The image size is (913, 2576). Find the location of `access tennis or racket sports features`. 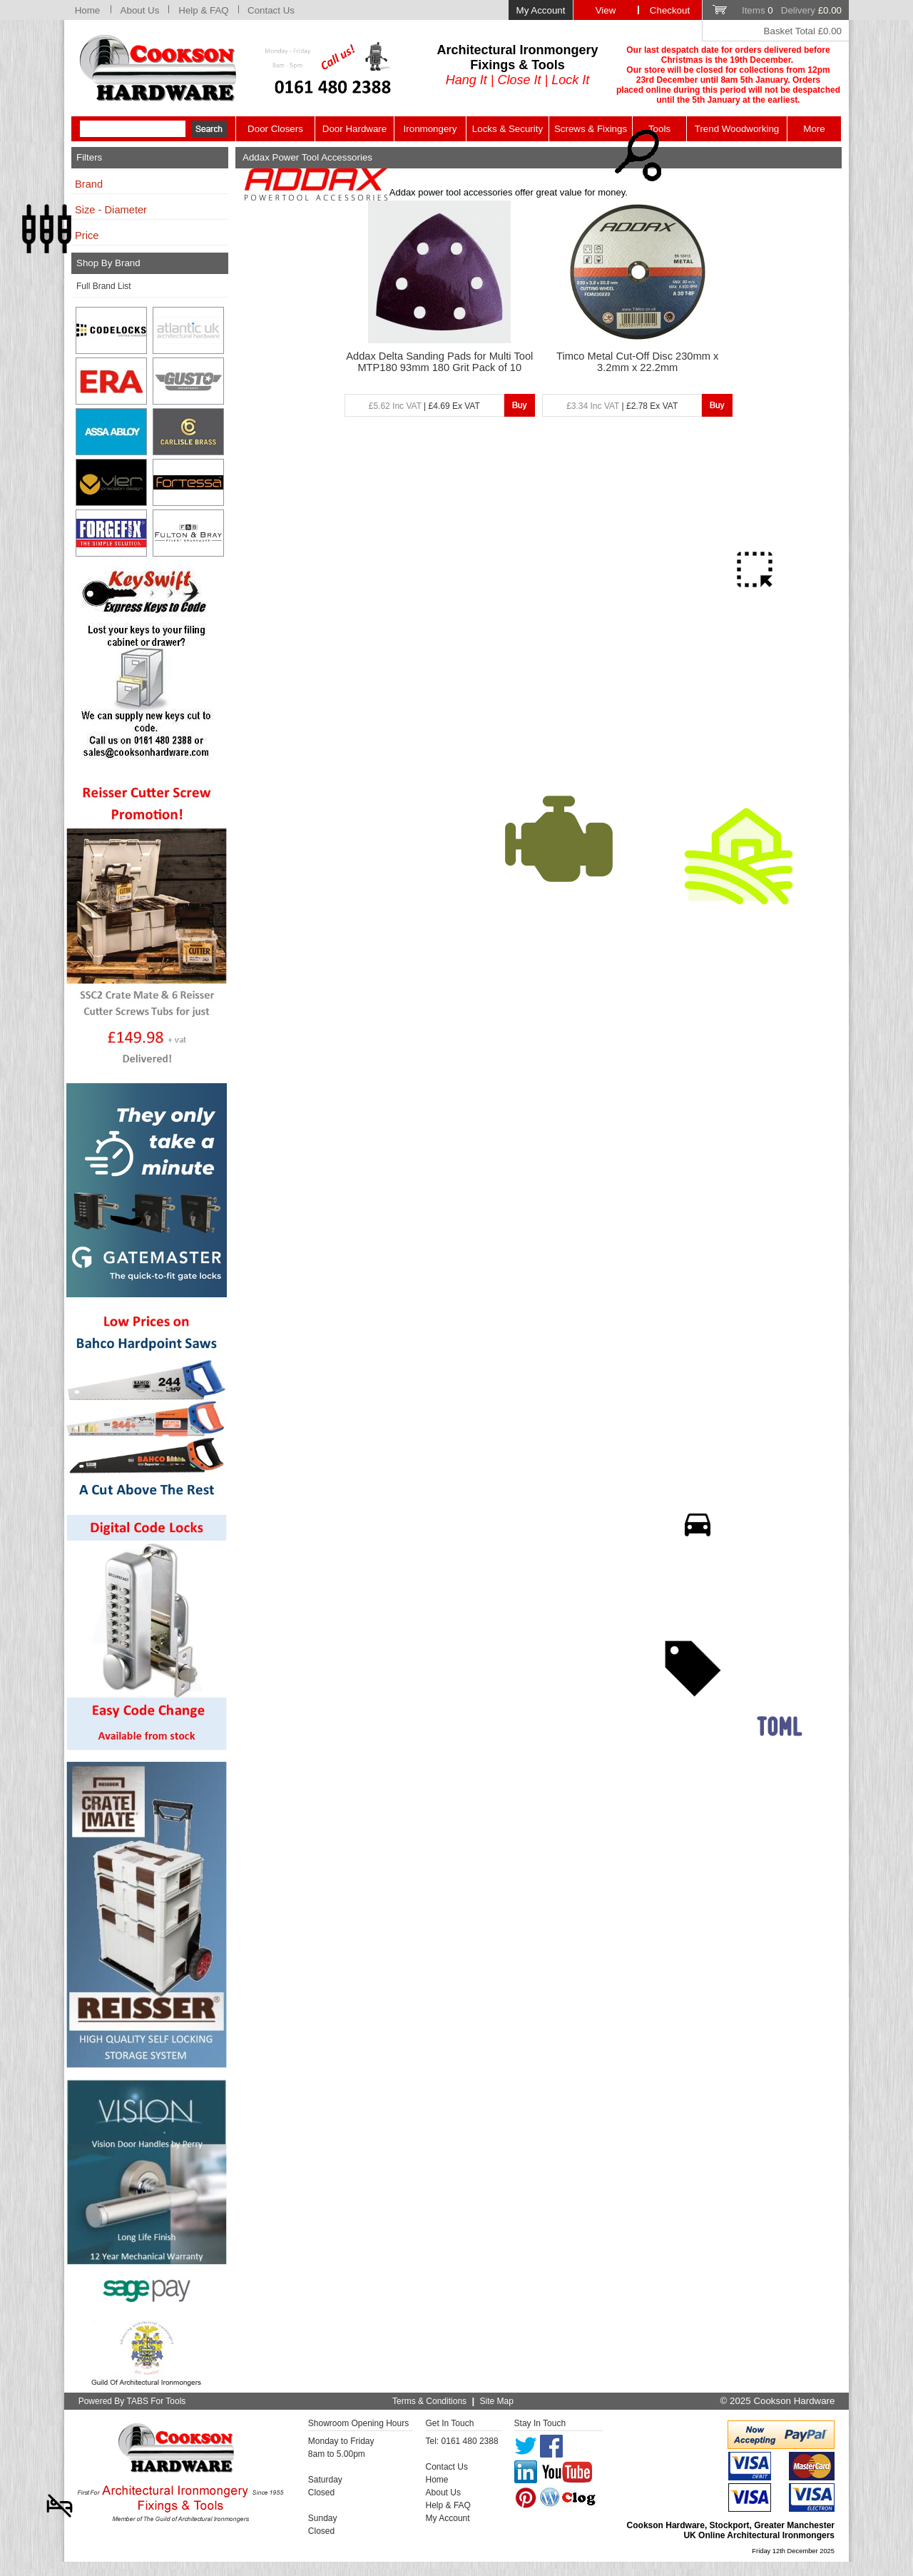

access tennis or racket sports features is located at coordinates (638, 155).